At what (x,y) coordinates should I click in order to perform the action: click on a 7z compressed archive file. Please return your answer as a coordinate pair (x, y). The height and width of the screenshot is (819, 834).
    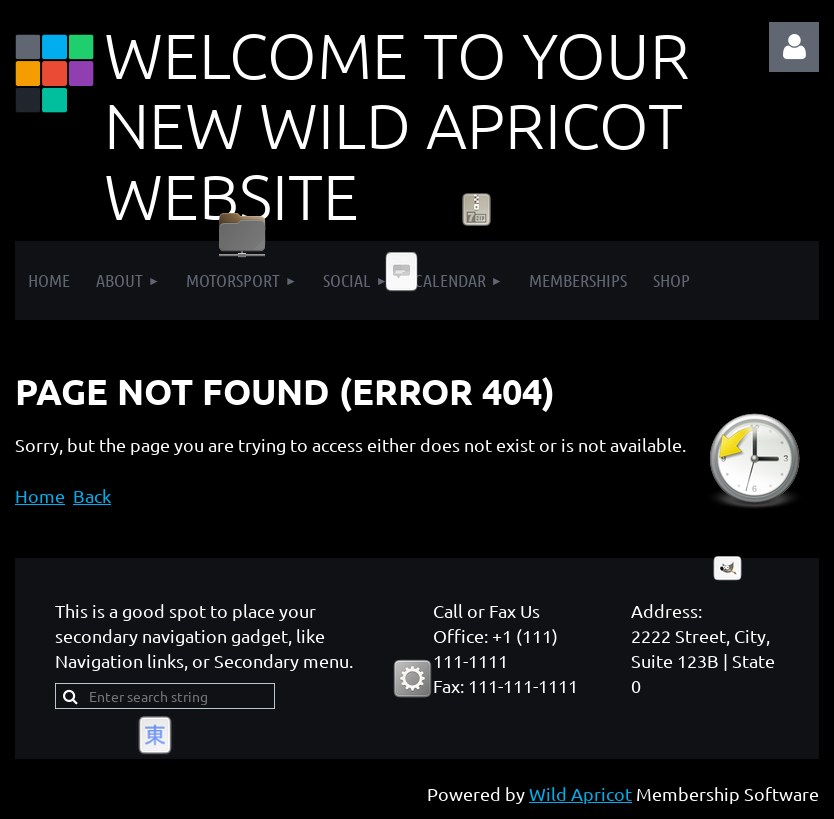
    Looking at the image, I should click on (476, 209).